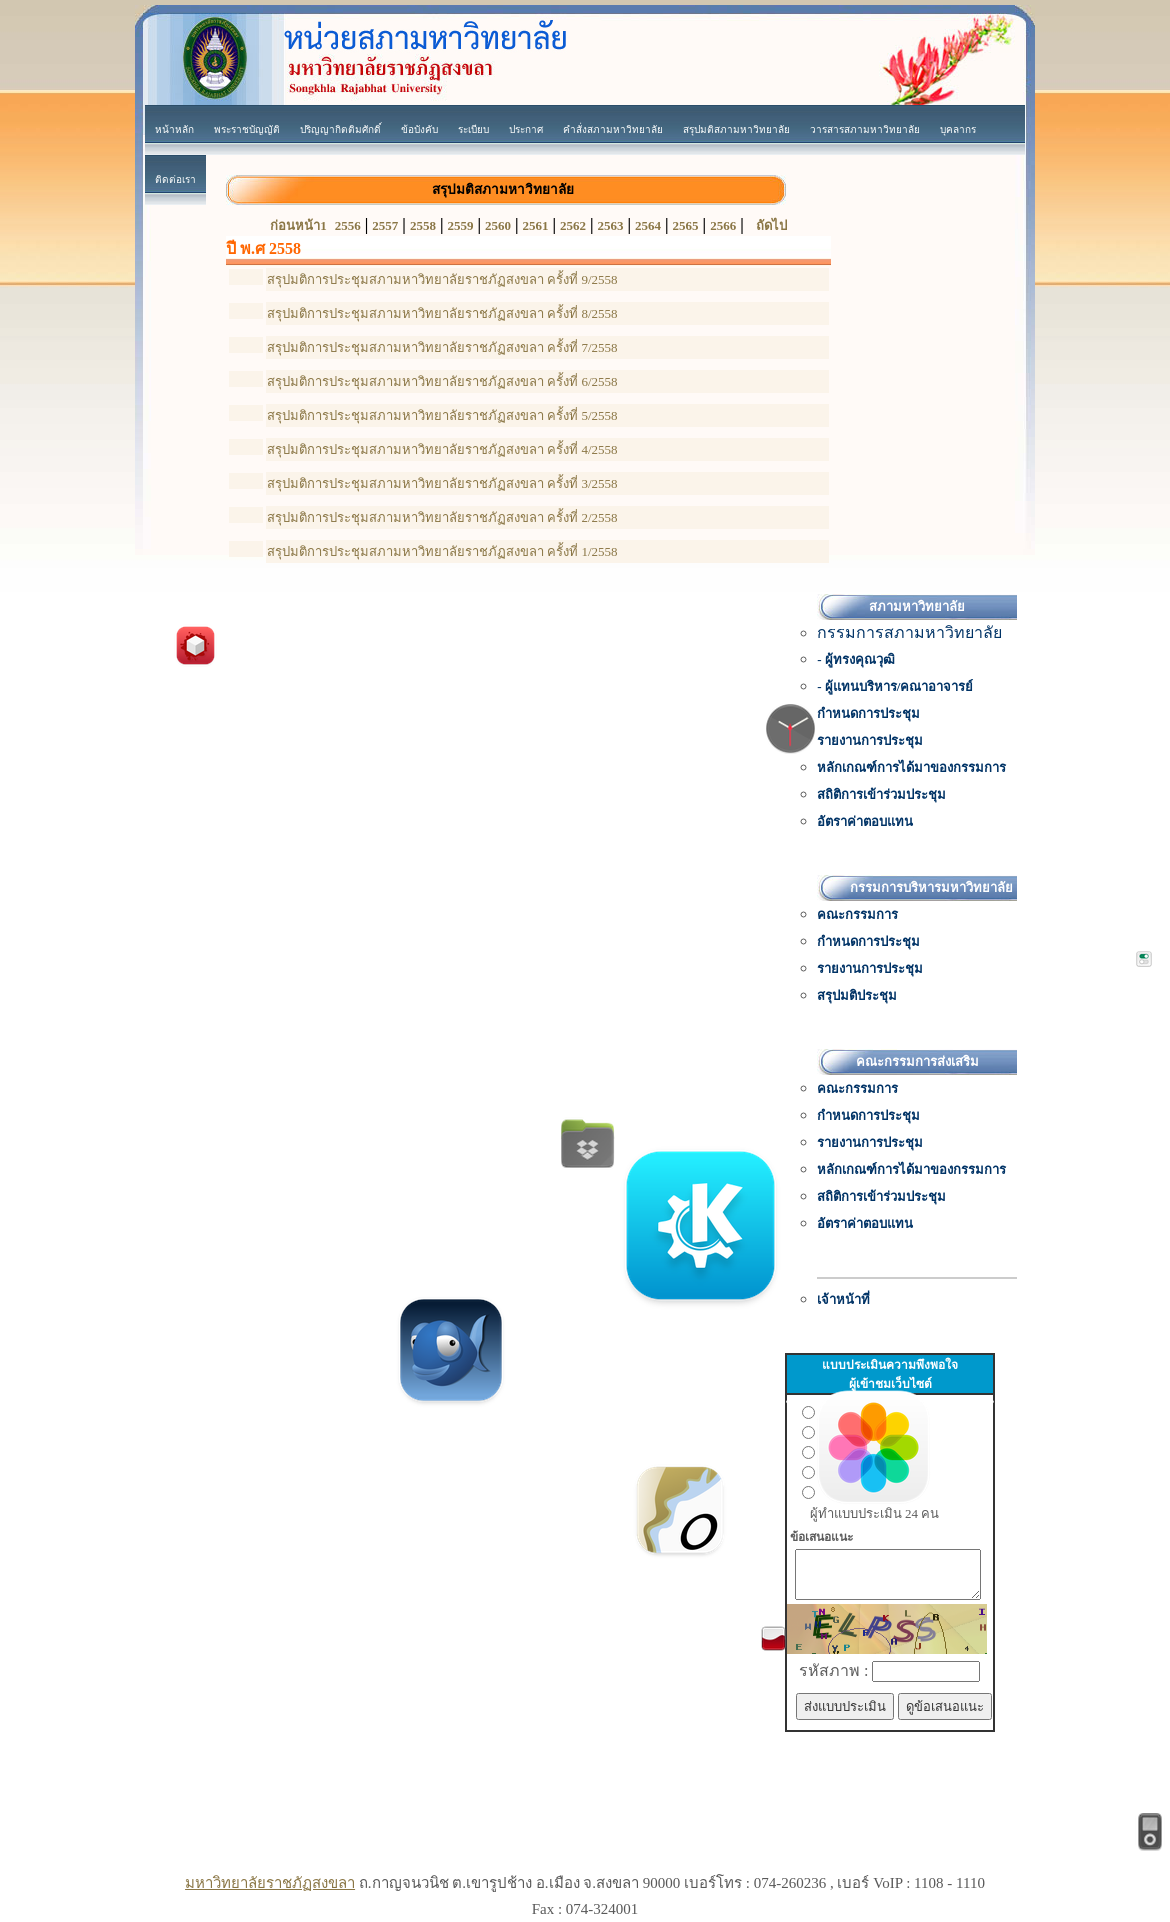  I want to click on open wine application for running windows programs, so click(773, 1638).